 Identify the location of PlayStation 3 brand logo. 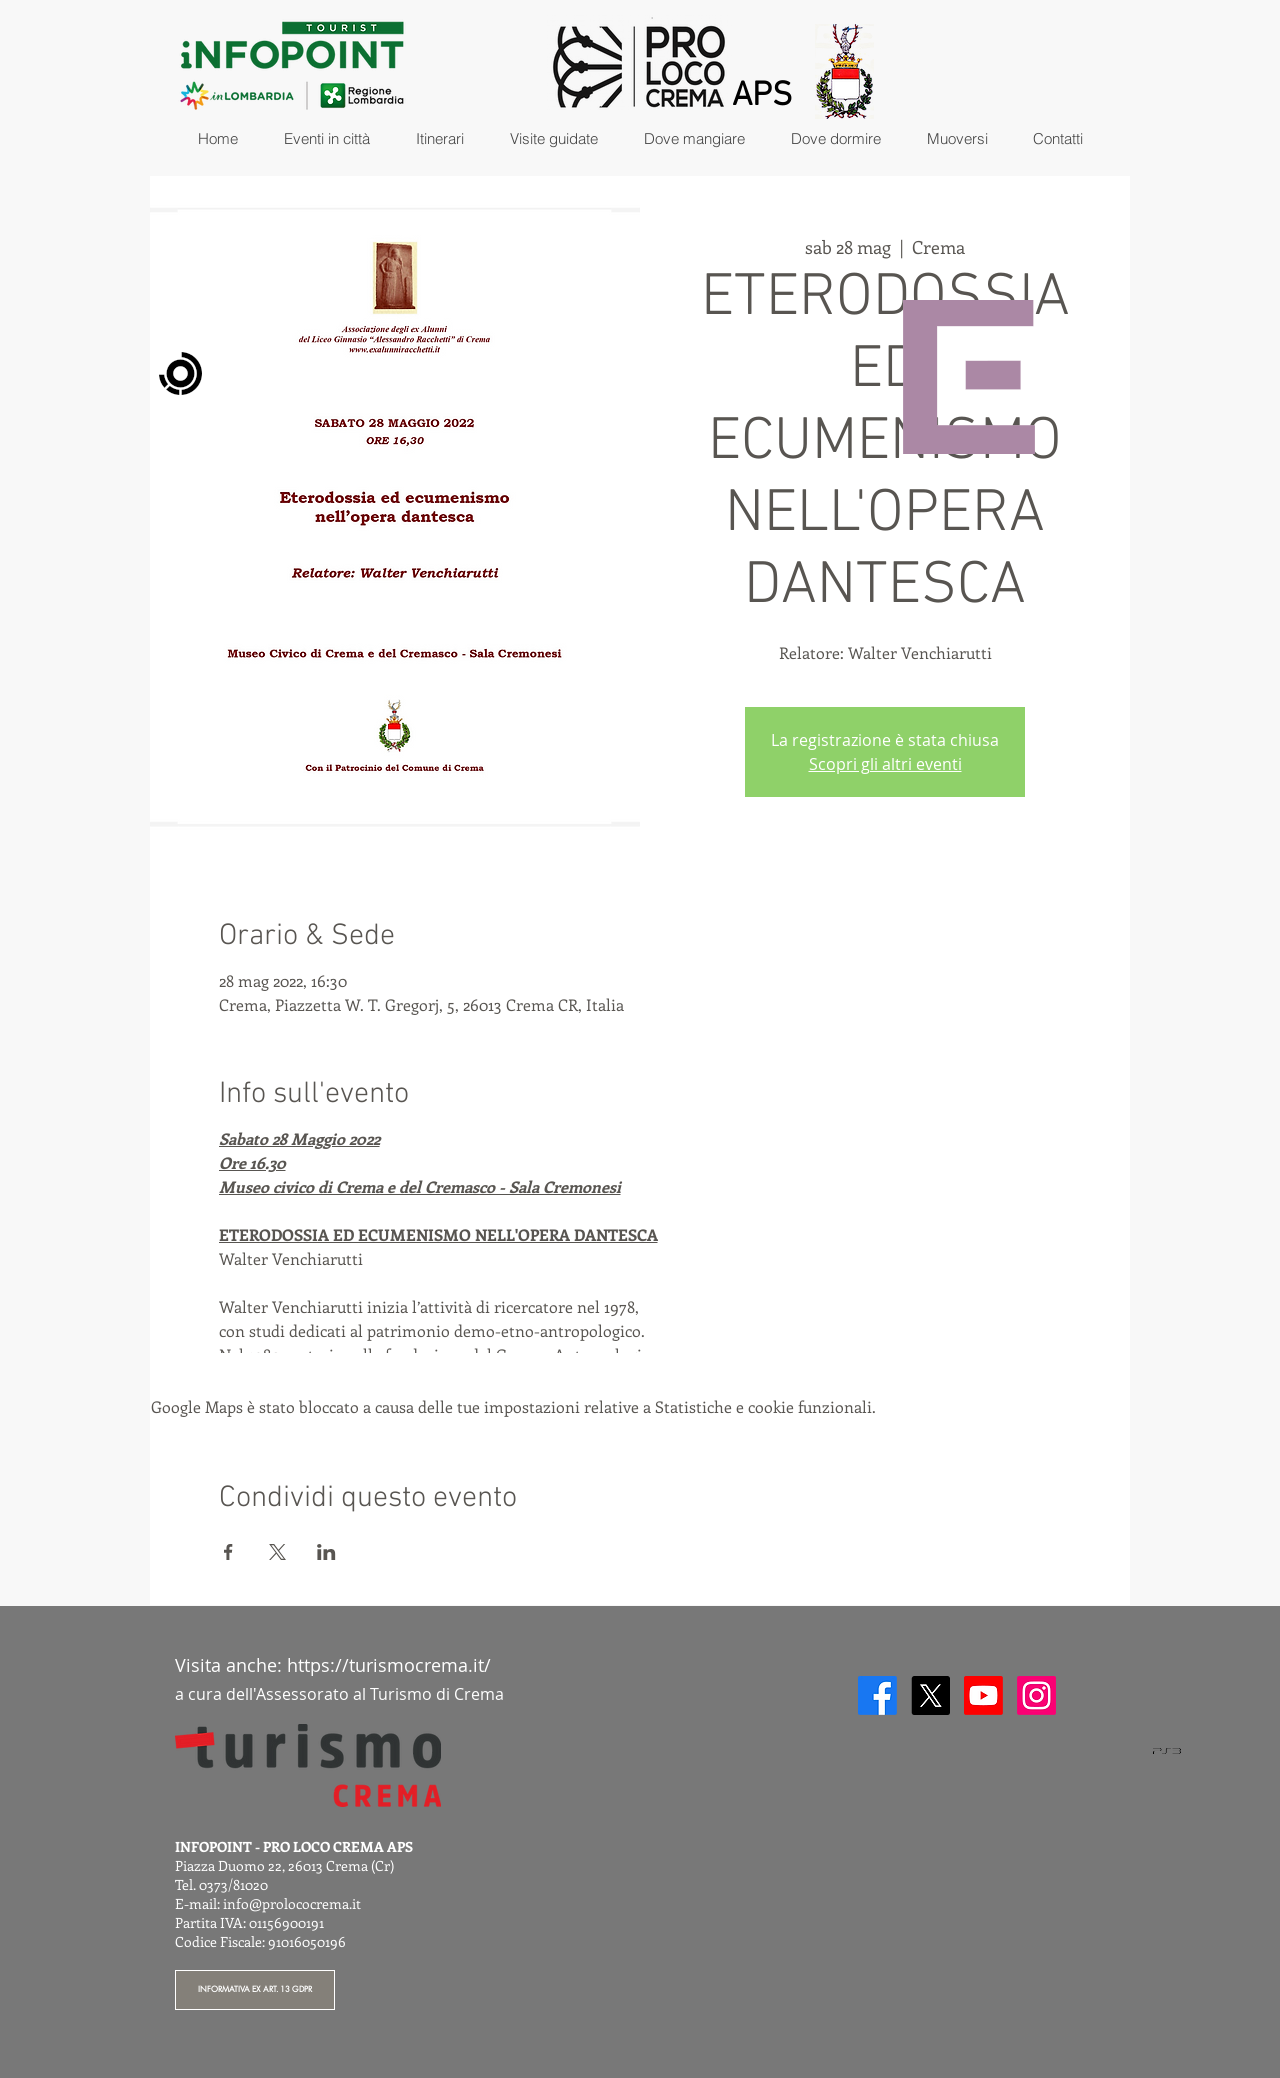
(1167, 1751).